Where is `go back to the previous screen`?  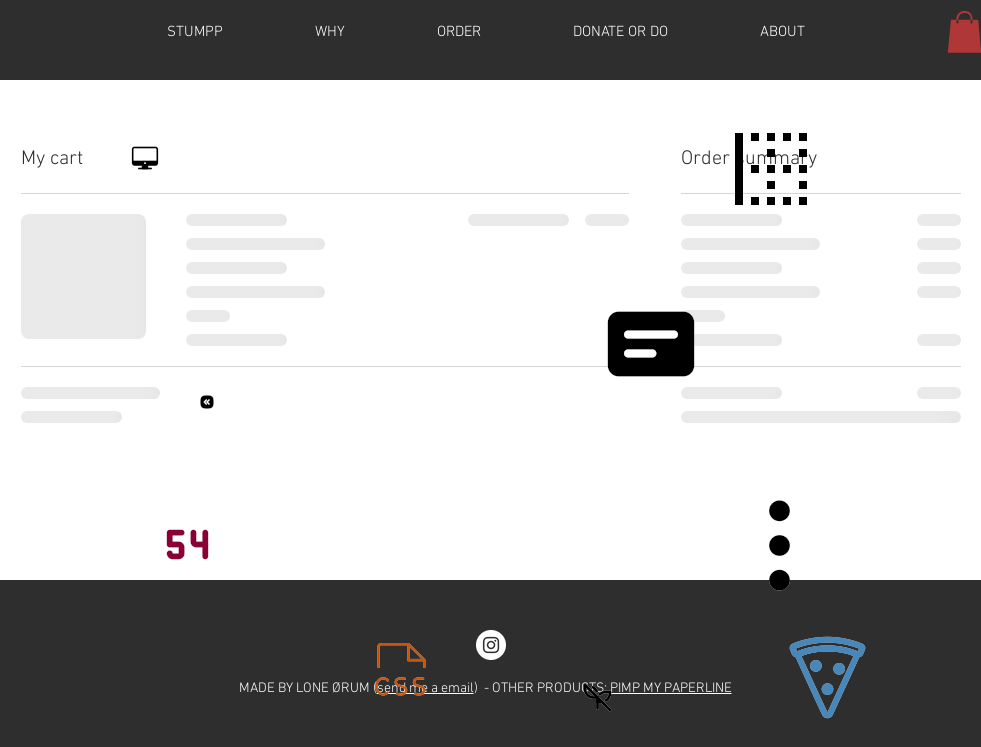 go back to the previous screen is located at coordinates (207, 402).